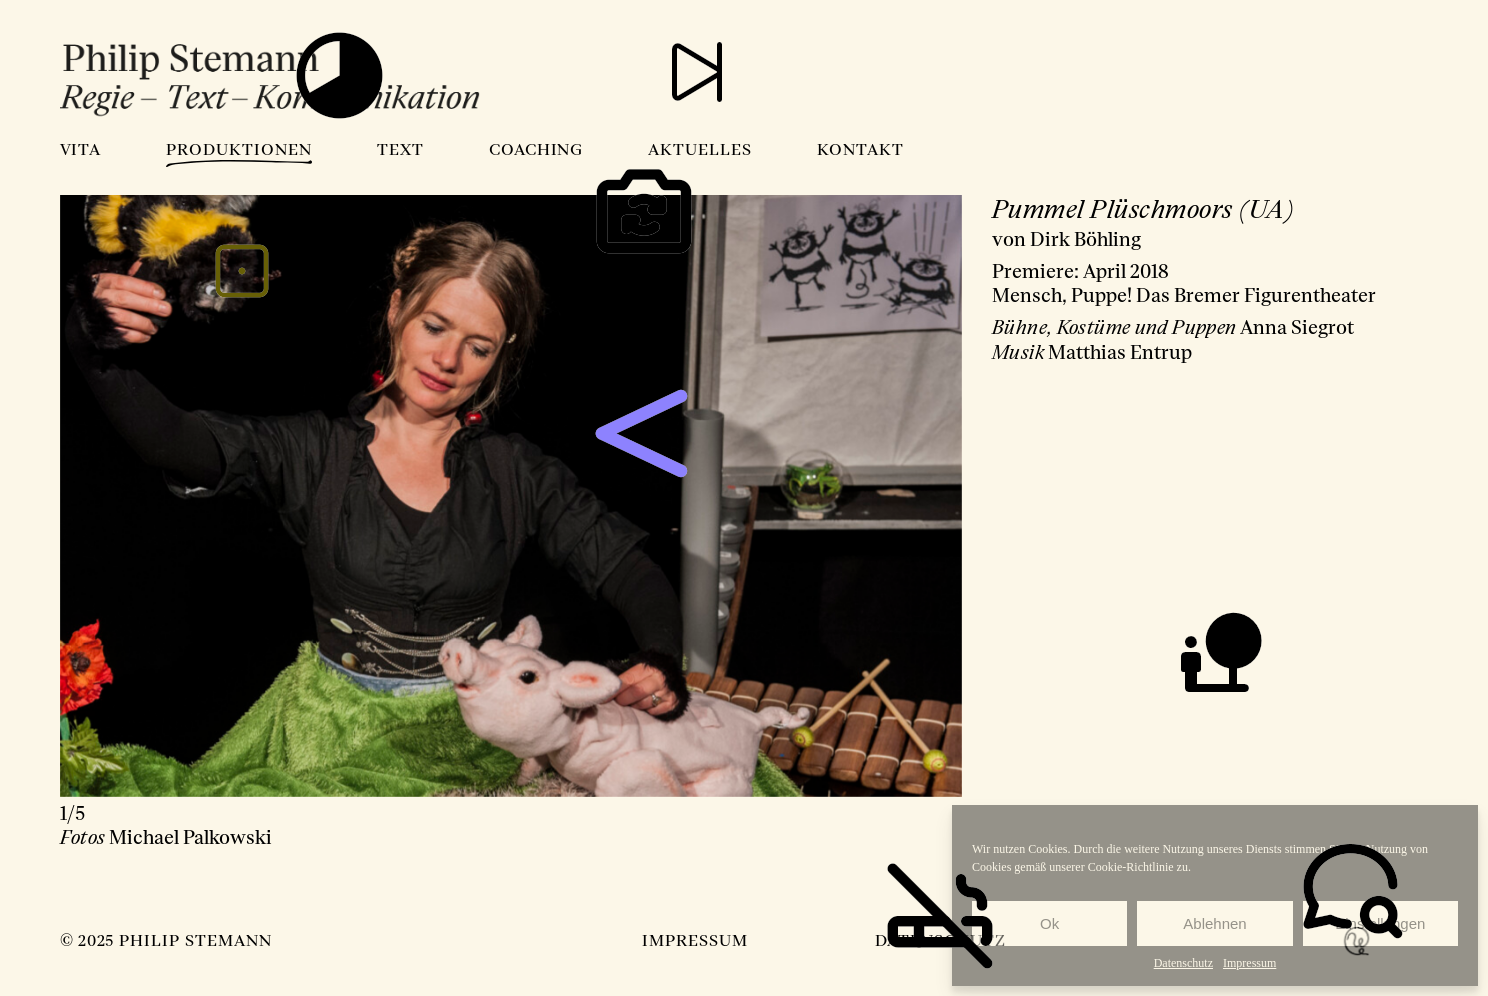  What do you see at coordinates (697, 72) in the screenshot?
I see `skip to the next track` at bounding box center [697, 72].